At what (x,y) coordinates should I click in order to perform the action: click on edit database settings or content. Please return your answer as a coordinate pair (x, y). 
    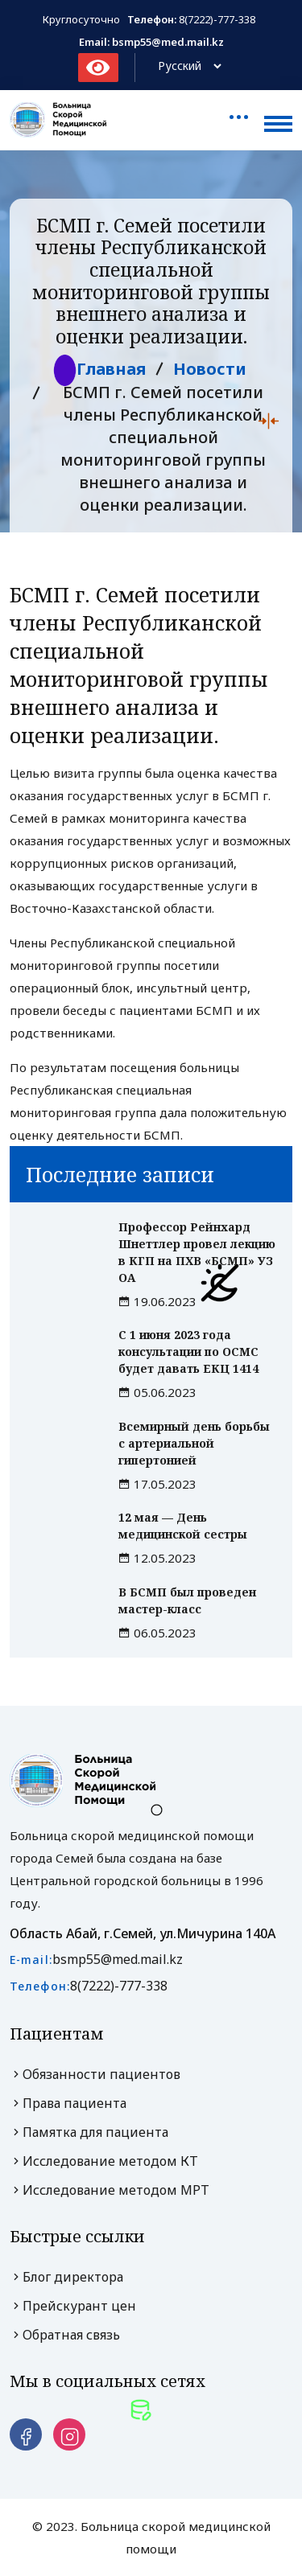
    Looking at the image, I should click on (140, 2410).